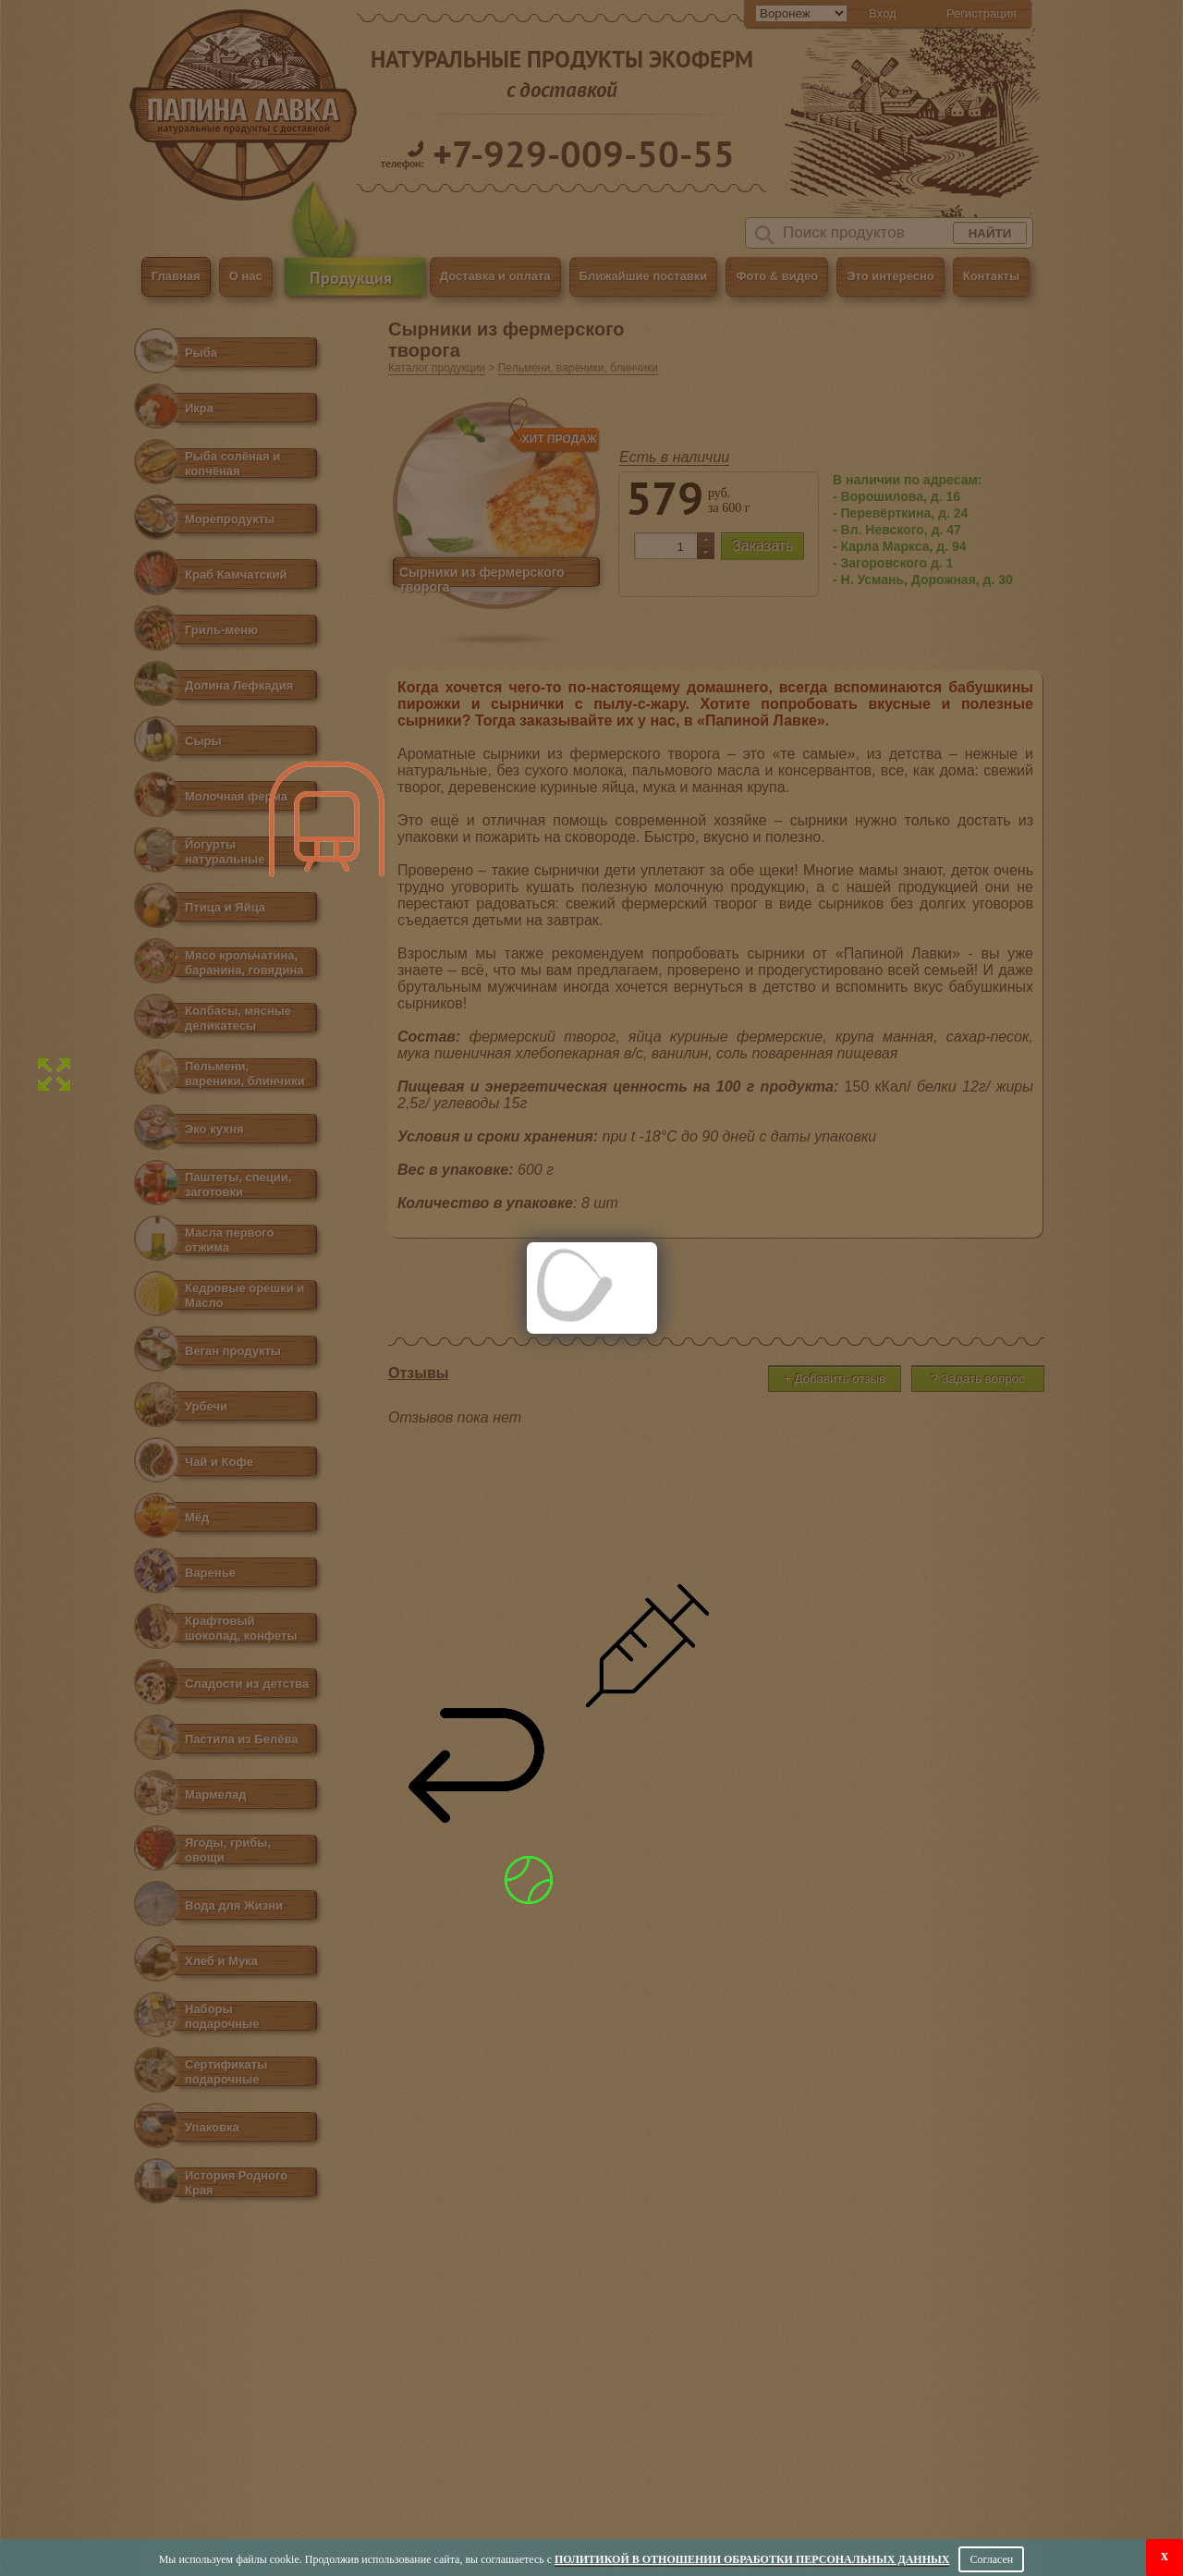 The height and width of the screenshot is (2576, 1183). I want to click on enter fullscreen mode, so click(54, 1074).